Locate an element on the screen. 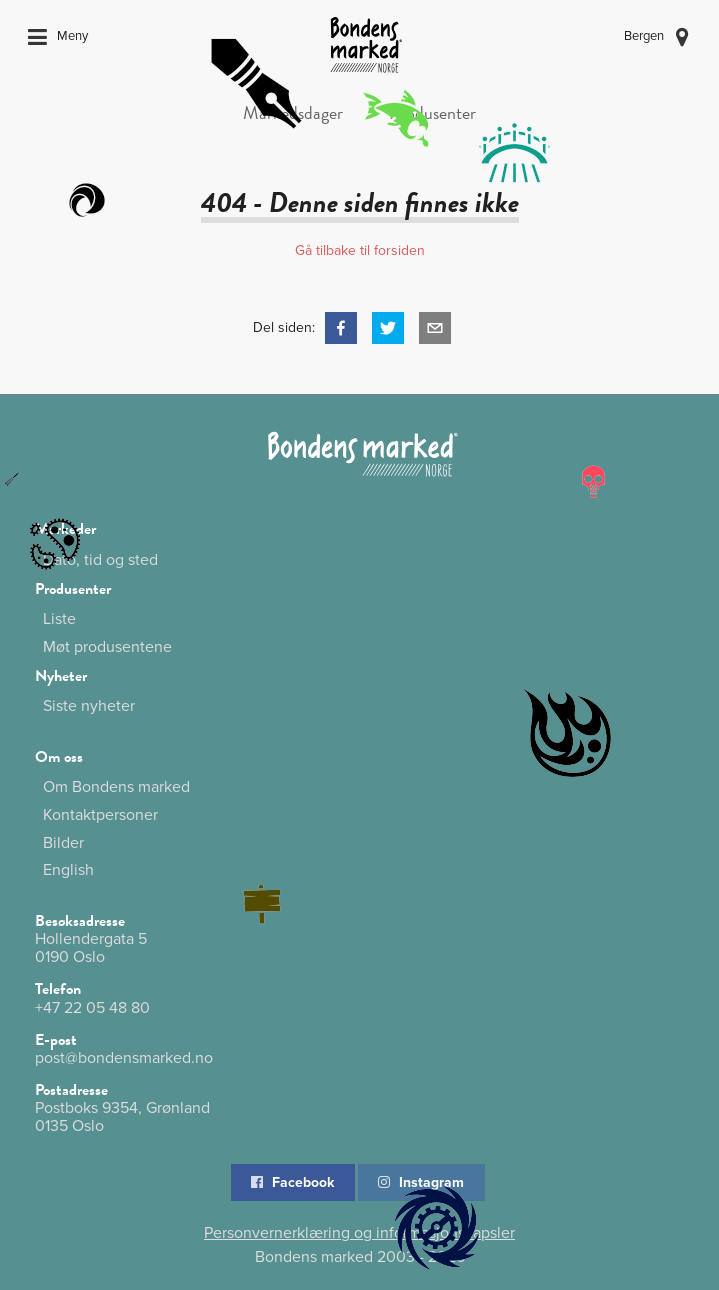 This screenshot has height=1290, width=719. view microorganisms or bacteria in a science game is located at coordinates (55, 544).